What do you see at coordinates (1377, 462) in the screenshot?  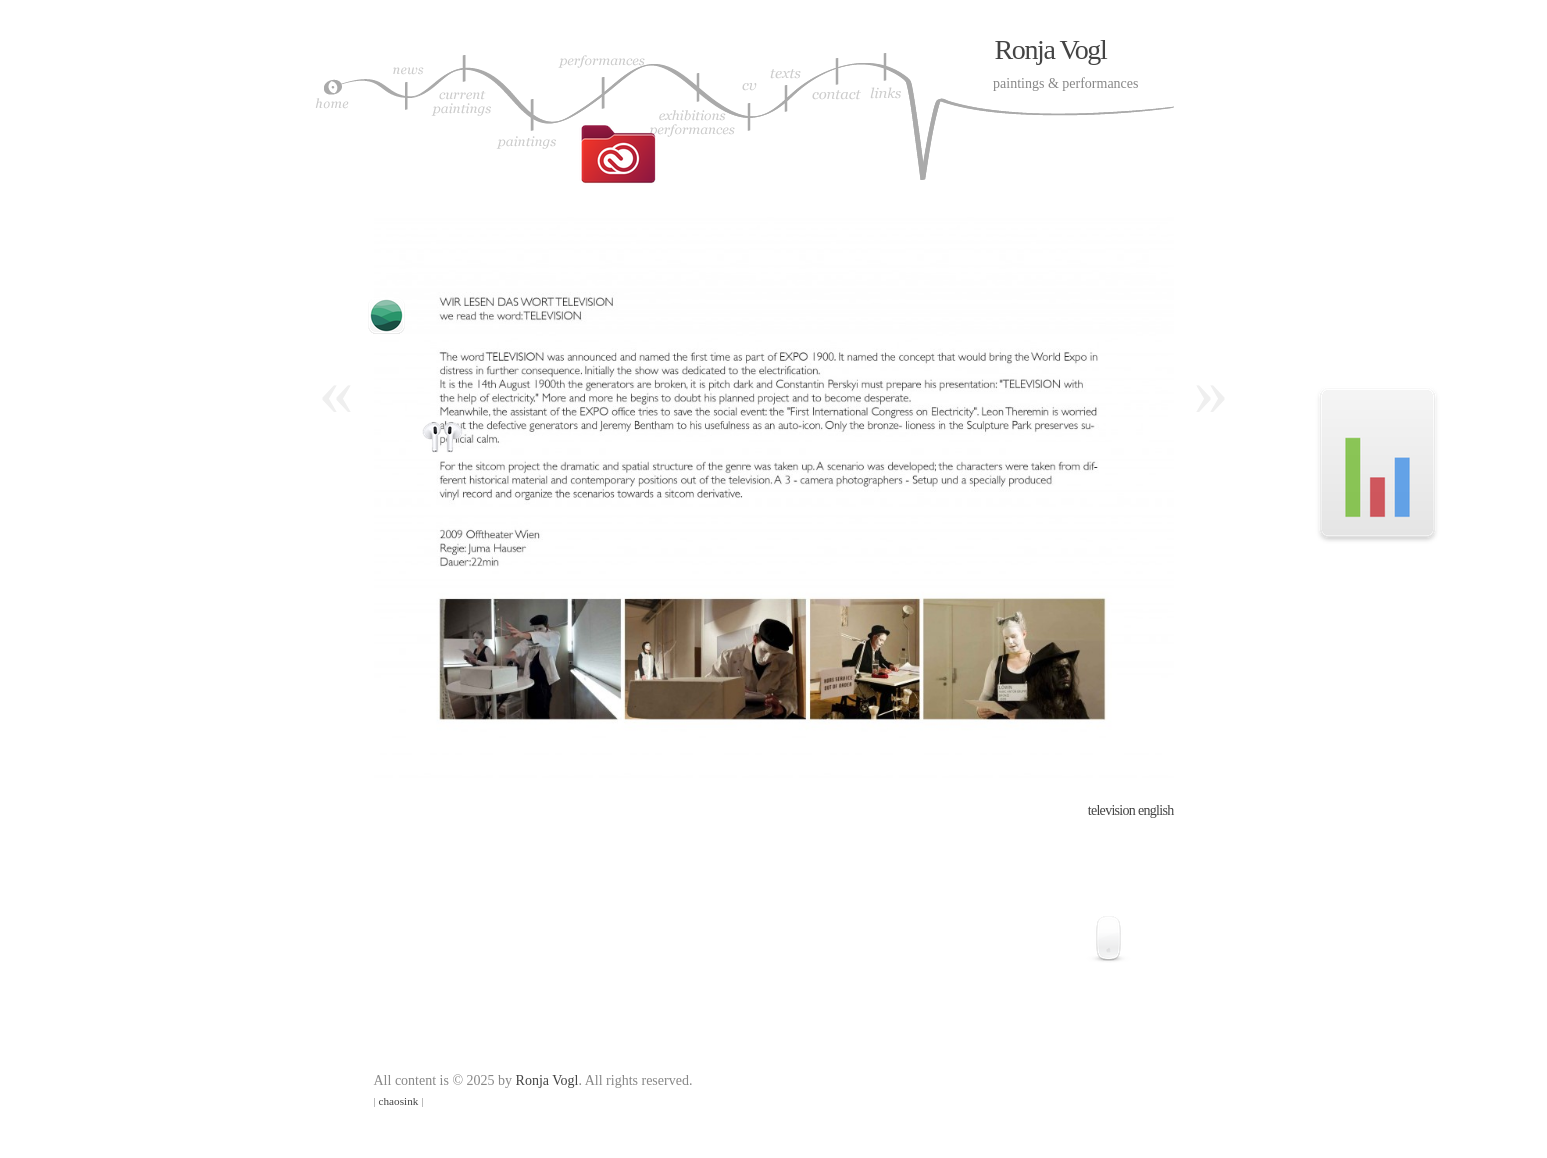 I see `open an opendocument chart template file` at bounding box center [1377, 462].